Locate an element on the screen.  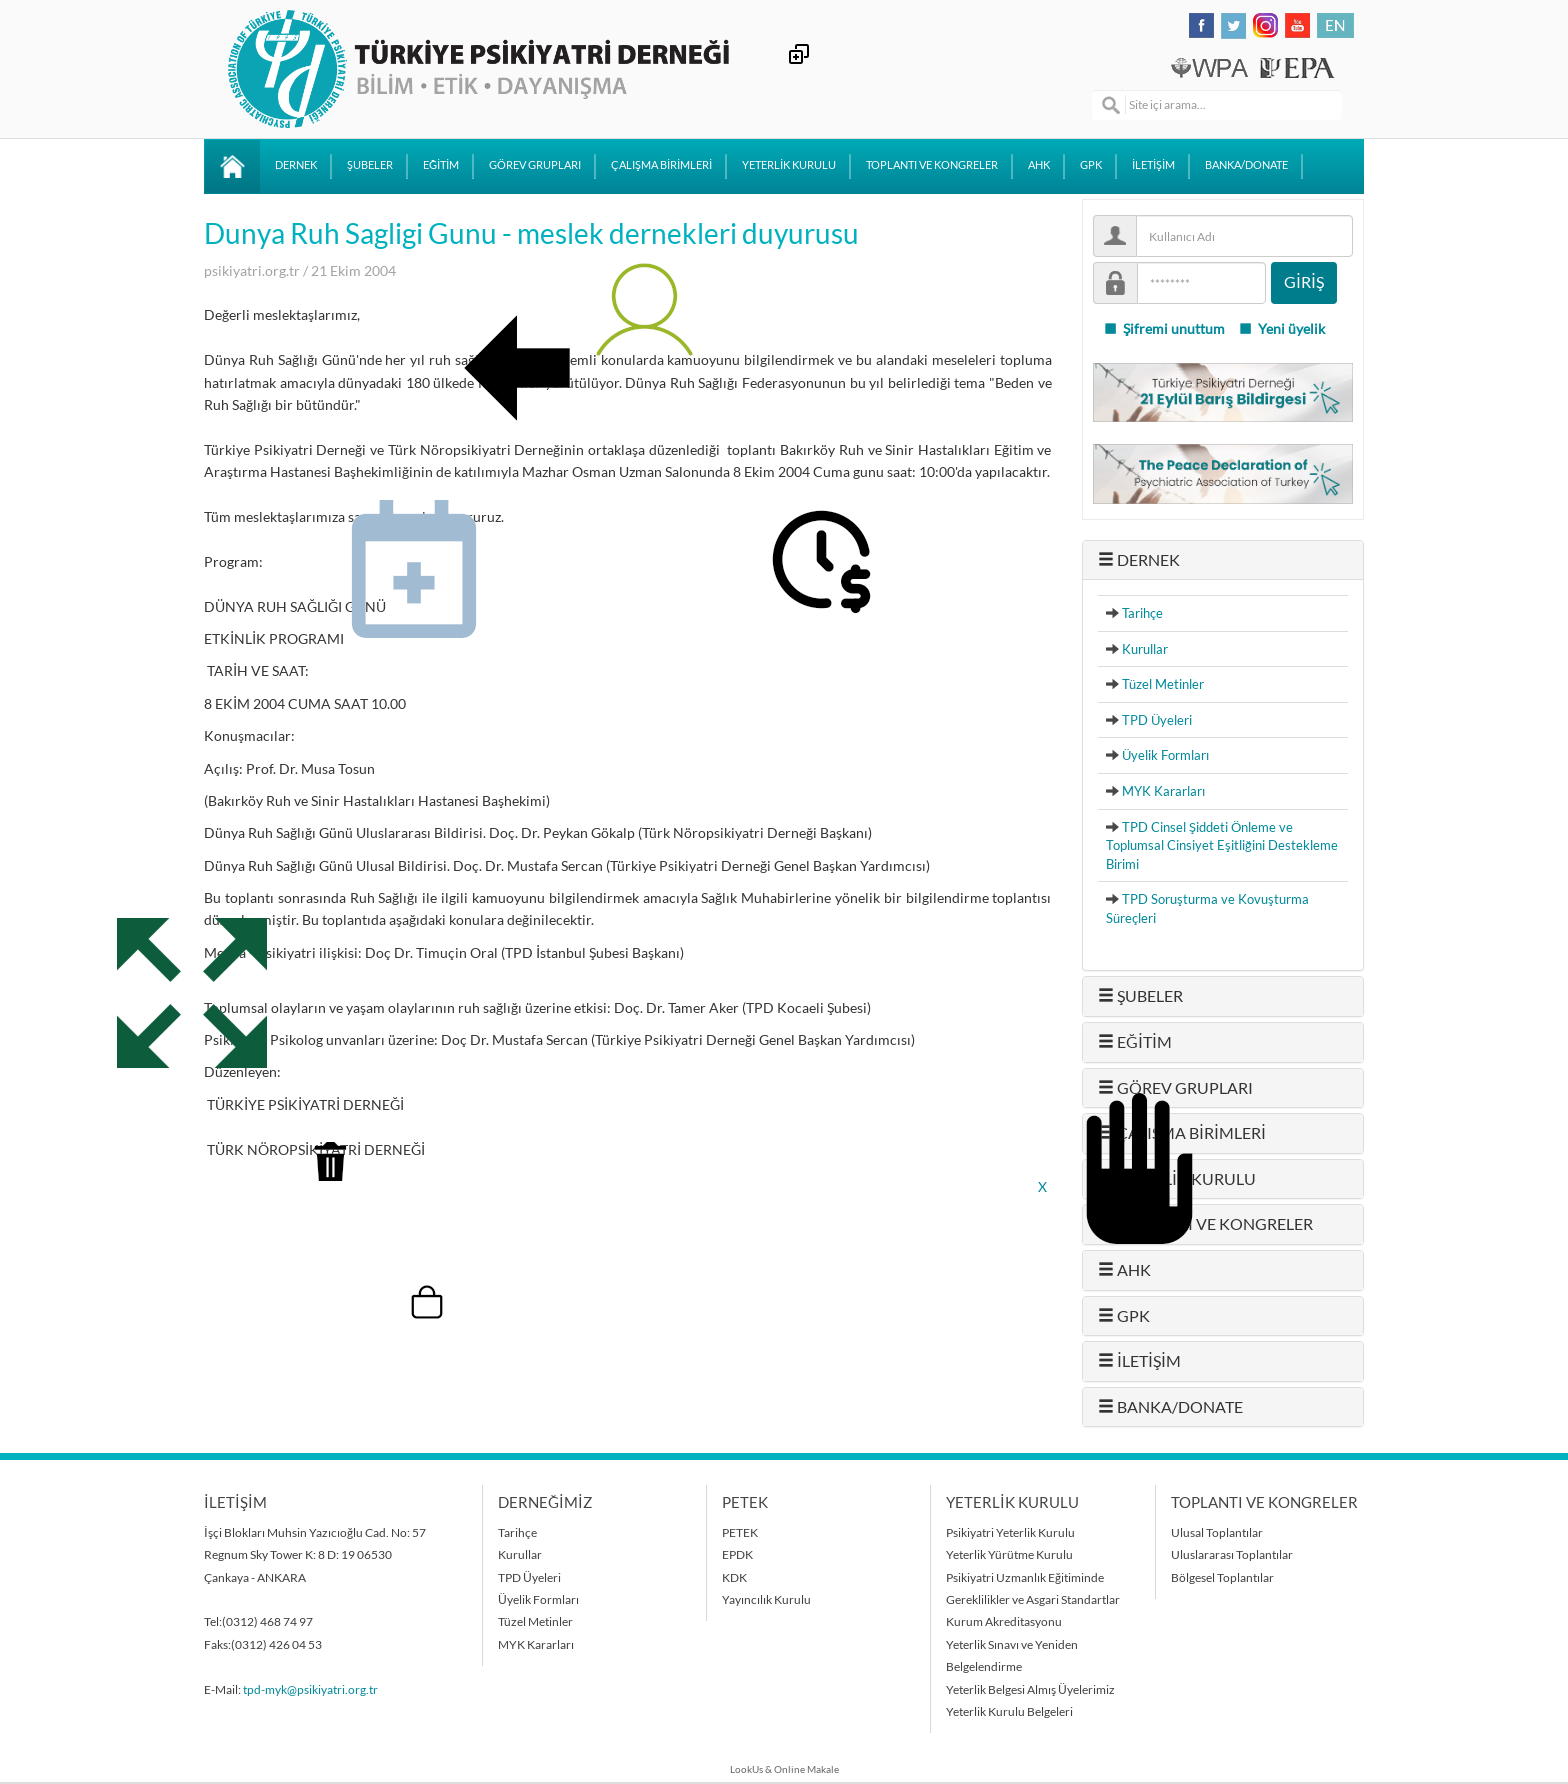
stop or halt an action is located at coordinates (1139, 1168).